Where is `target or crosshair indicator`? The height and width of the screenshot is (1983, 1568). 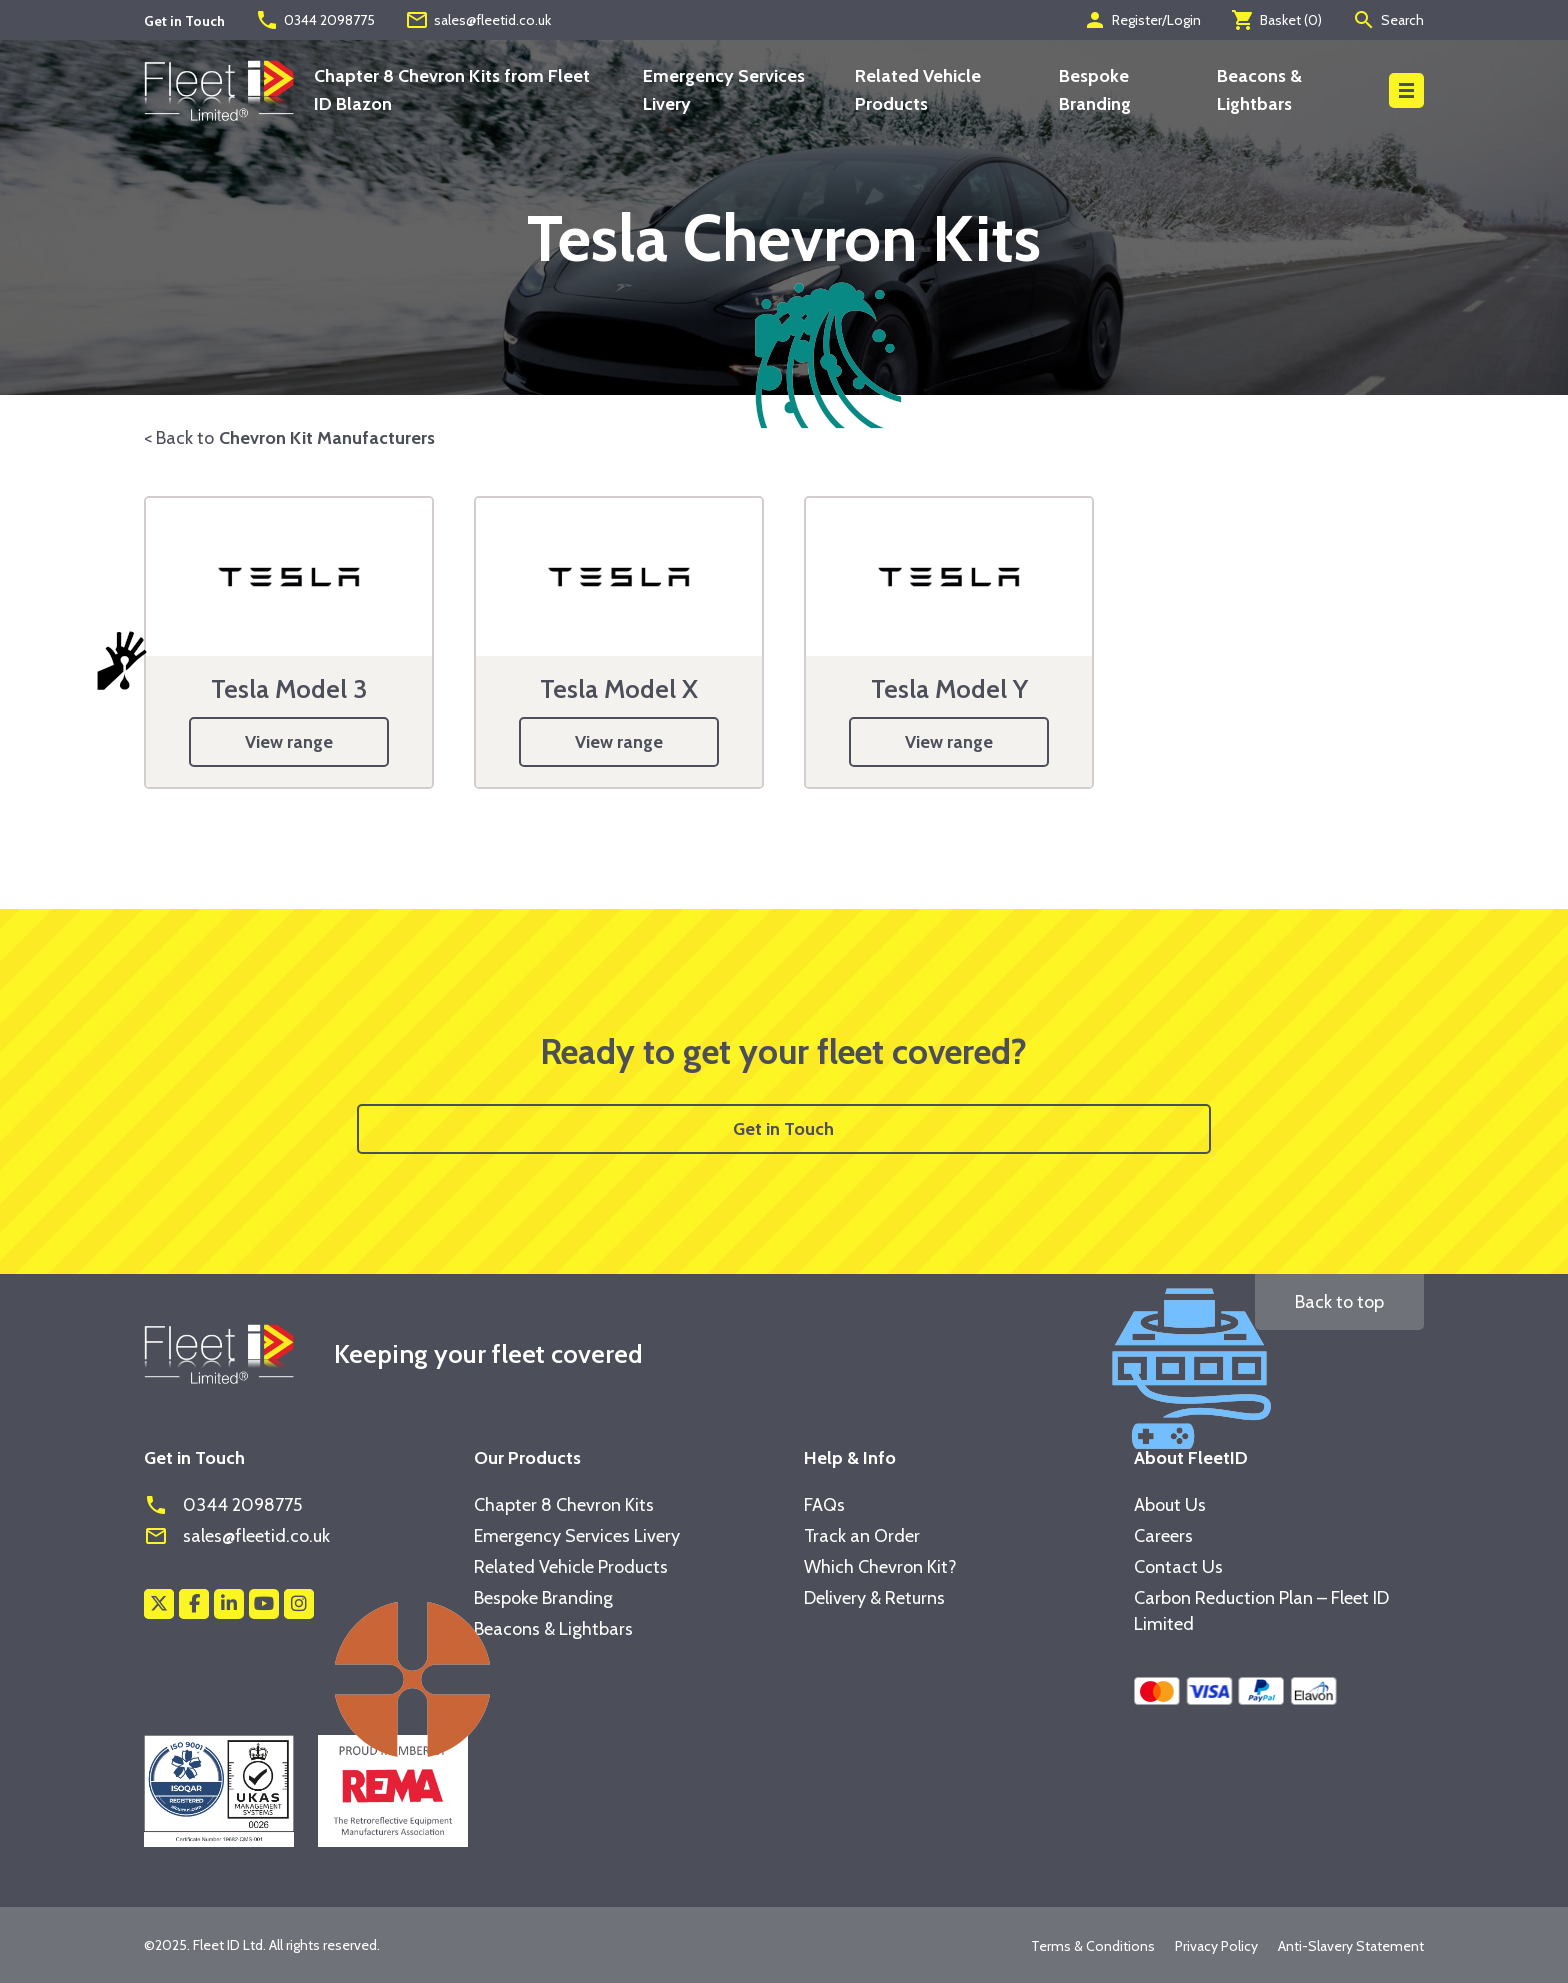 target or crosshair indicator is located at coordinates (412, 1679).